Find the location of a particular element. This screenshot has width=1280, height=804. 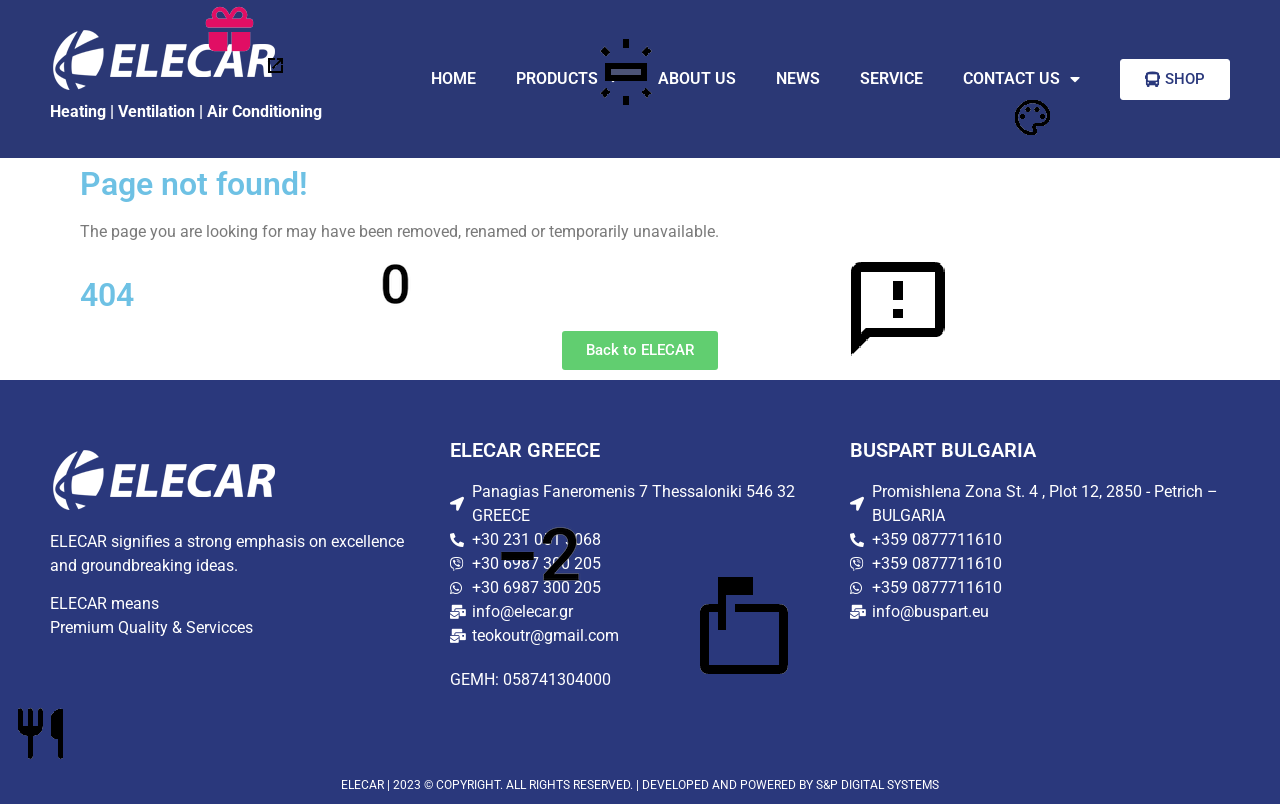

decrease exposure by 2 stops in photo editing is located at coordinates (542, 556).